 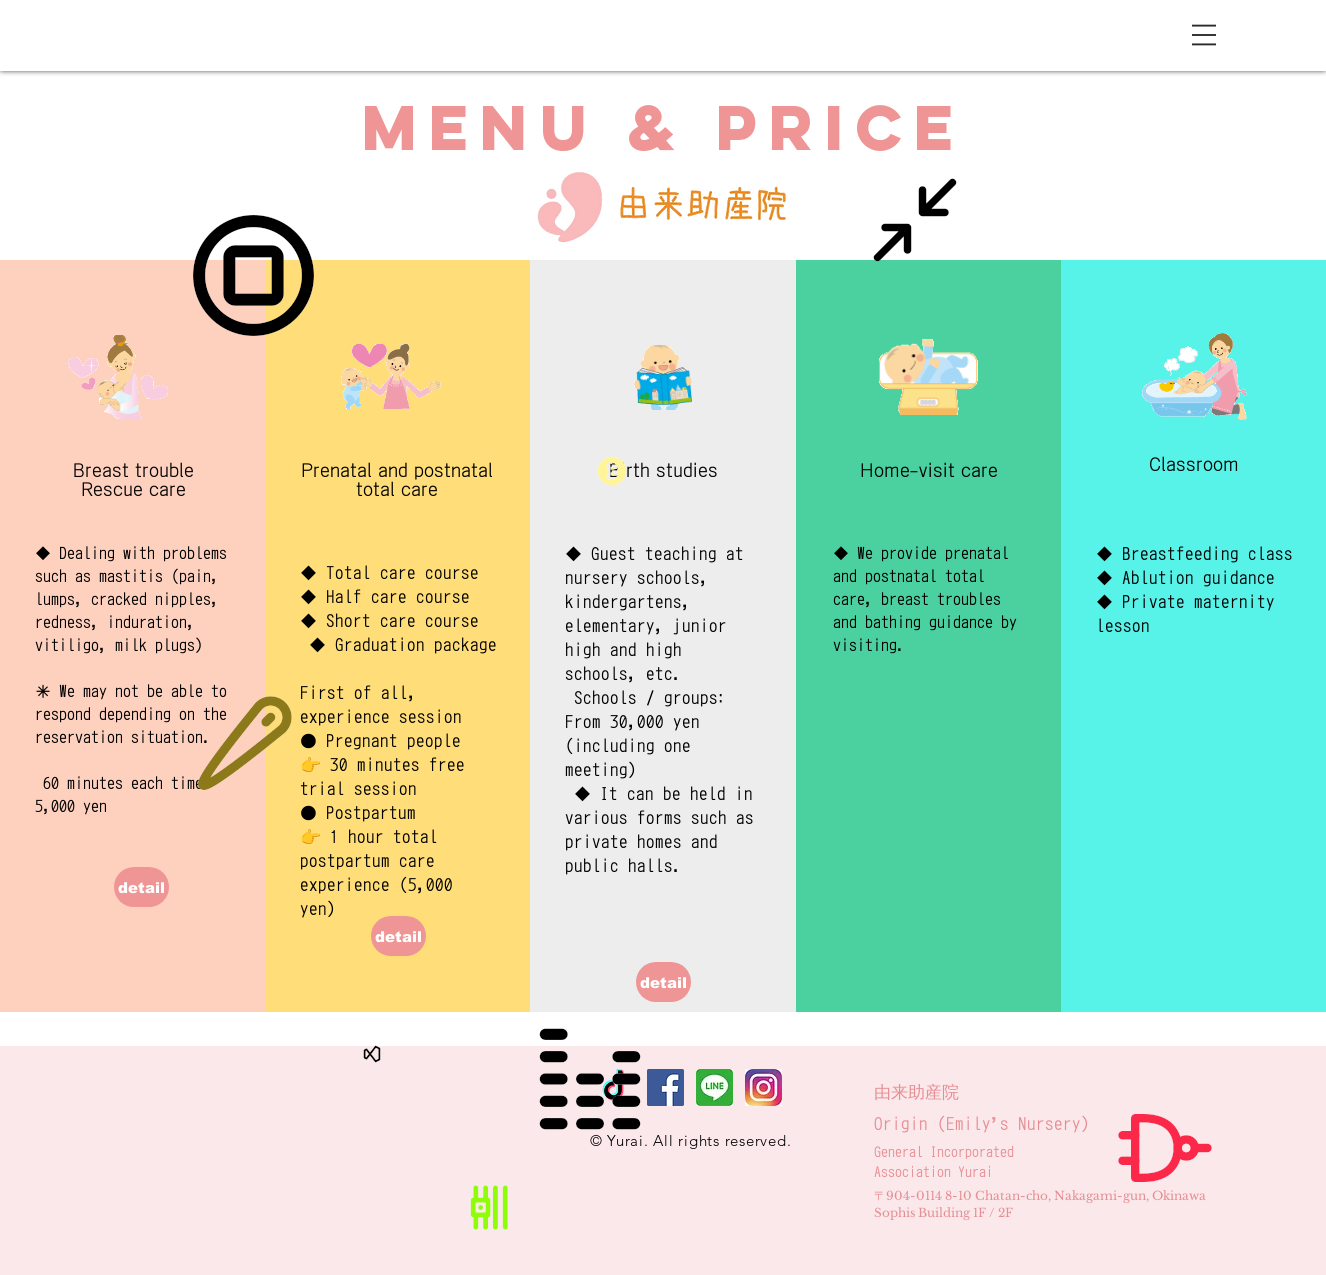 I want to click on access sewing or tailoring tools, so click(x=245, y=743).